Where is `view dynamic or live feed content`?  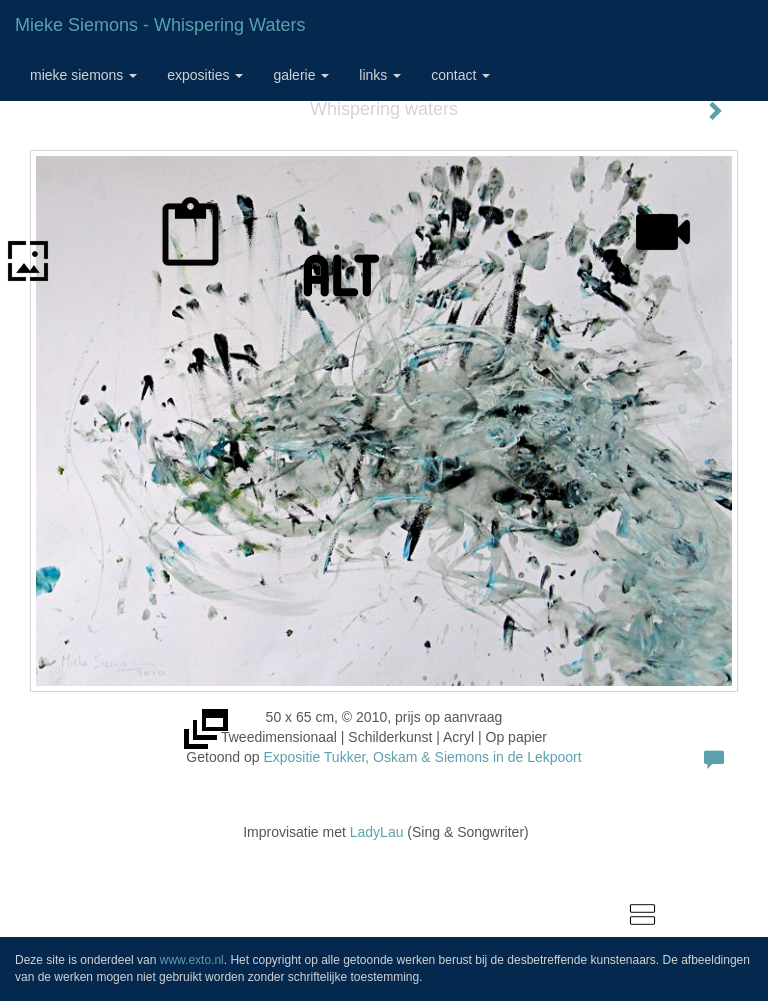 view dynamic or live feed content is located at coordinates (206, 729).